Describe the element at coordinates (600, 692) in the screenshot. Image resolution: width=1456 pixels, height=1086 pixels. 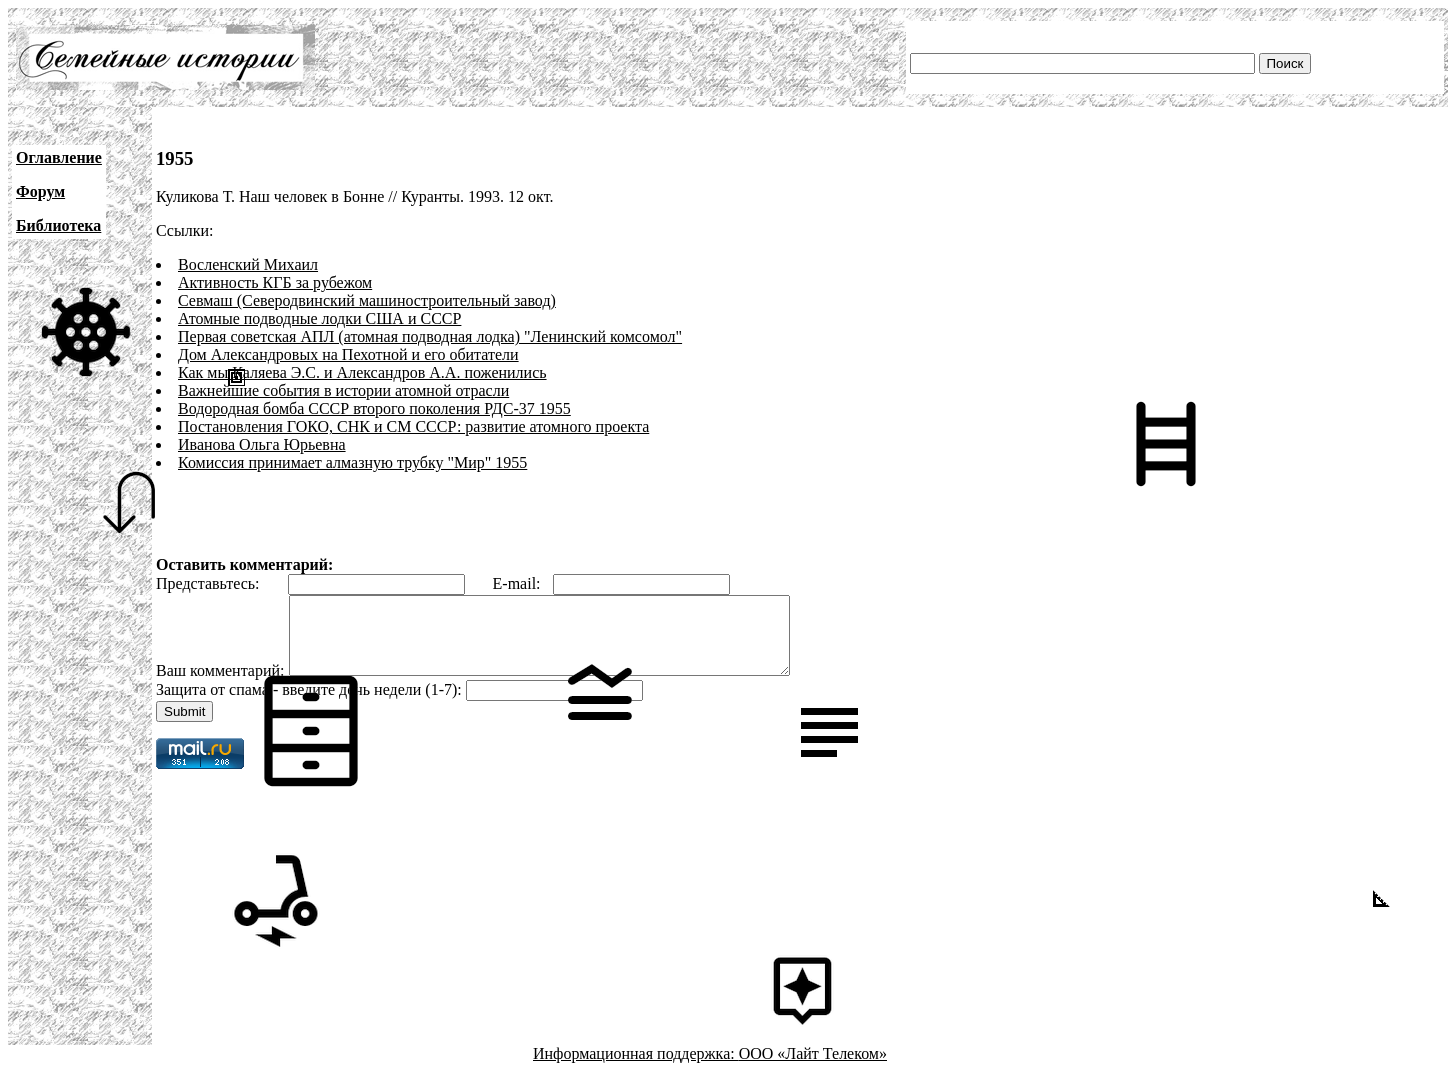
I see `toggle chart legend visibility` at that location.